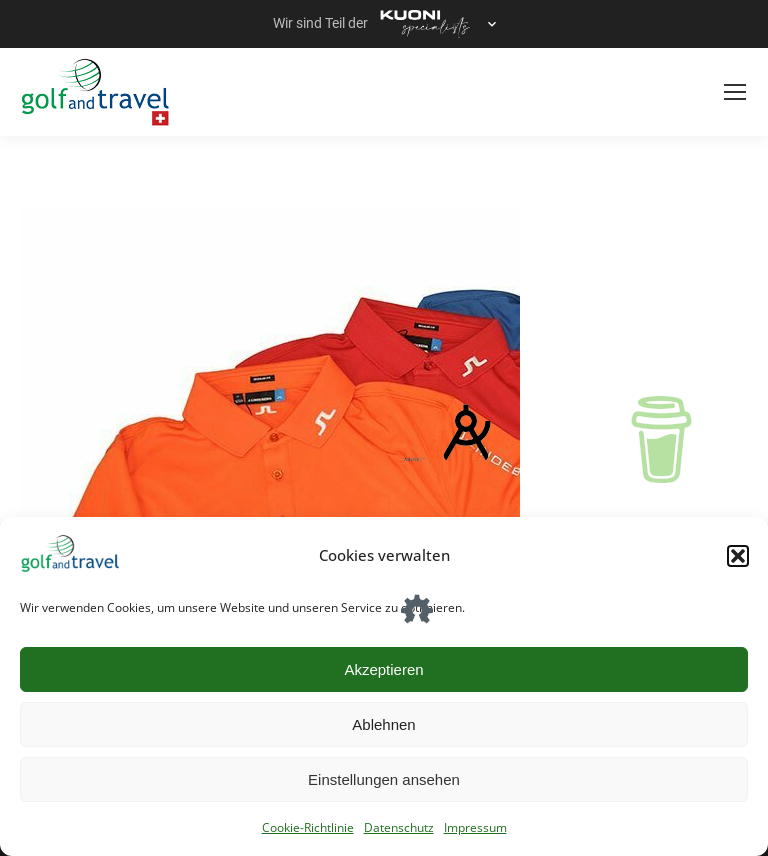 This screenshot has height=856, width=768. What do you see at coordinates (417, 609) in the screenshot?
I see `open source hardware logo` at bounding box center [417, 609].